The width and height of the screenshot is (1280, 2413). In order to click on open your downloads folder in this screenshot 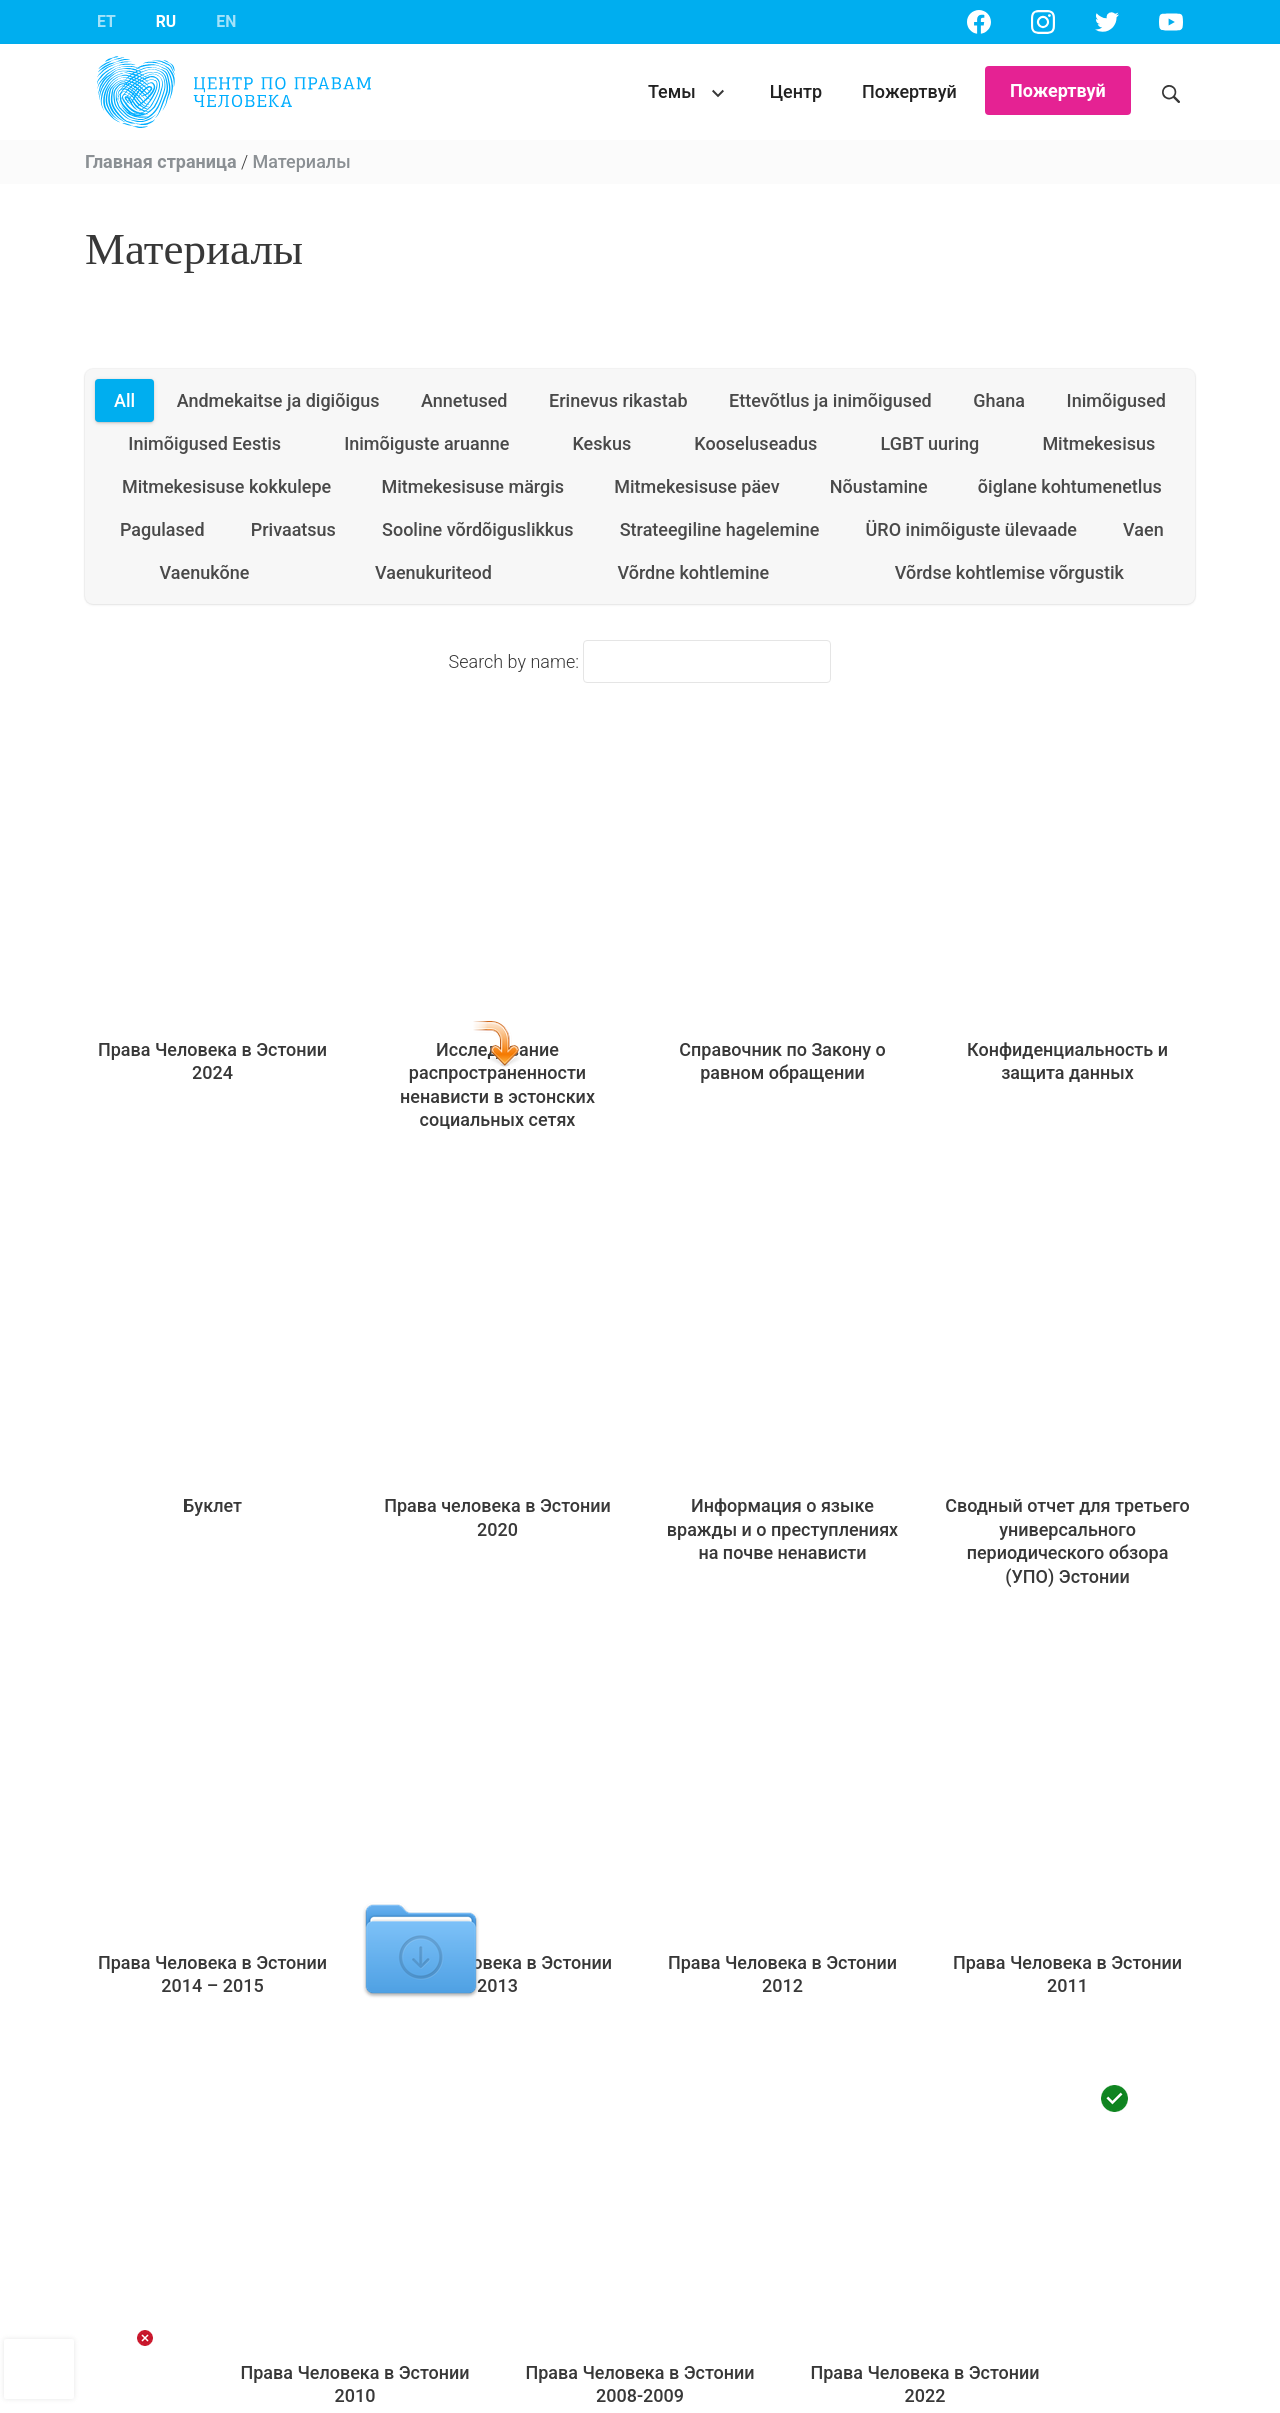, I will do `click(421, 1949)`.